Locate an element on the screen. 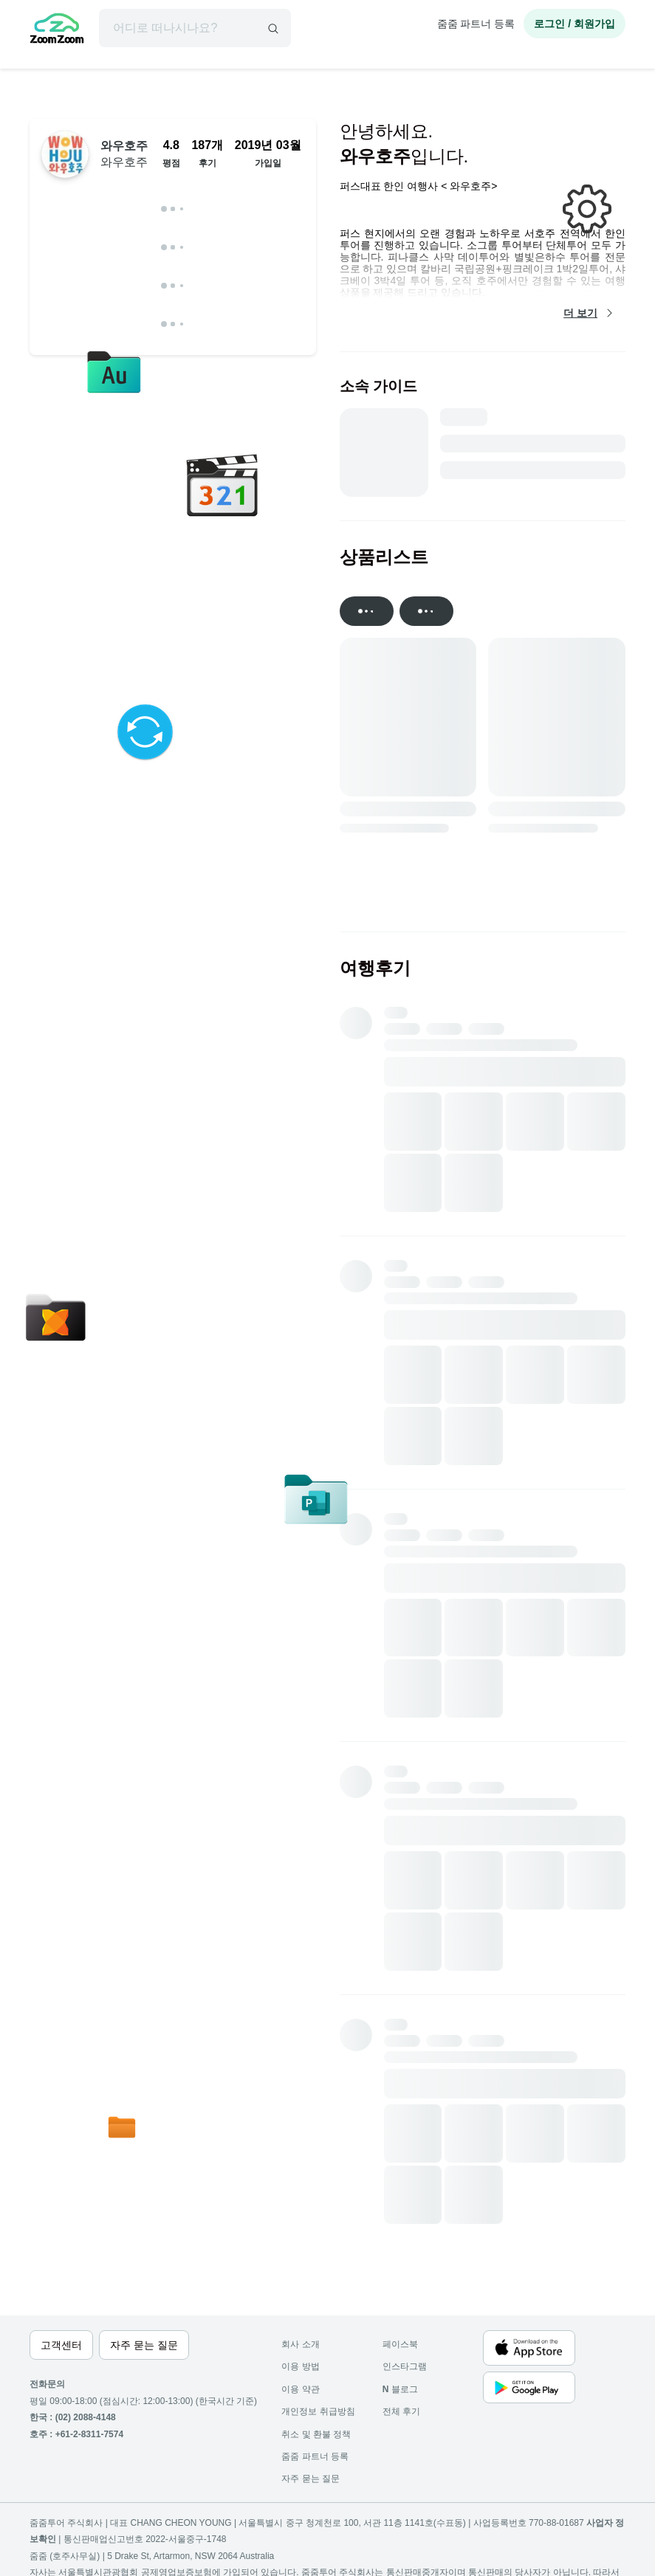 This screenshot has height=2576, width=655. open folder containing files is located at coordinates (122, 2127).